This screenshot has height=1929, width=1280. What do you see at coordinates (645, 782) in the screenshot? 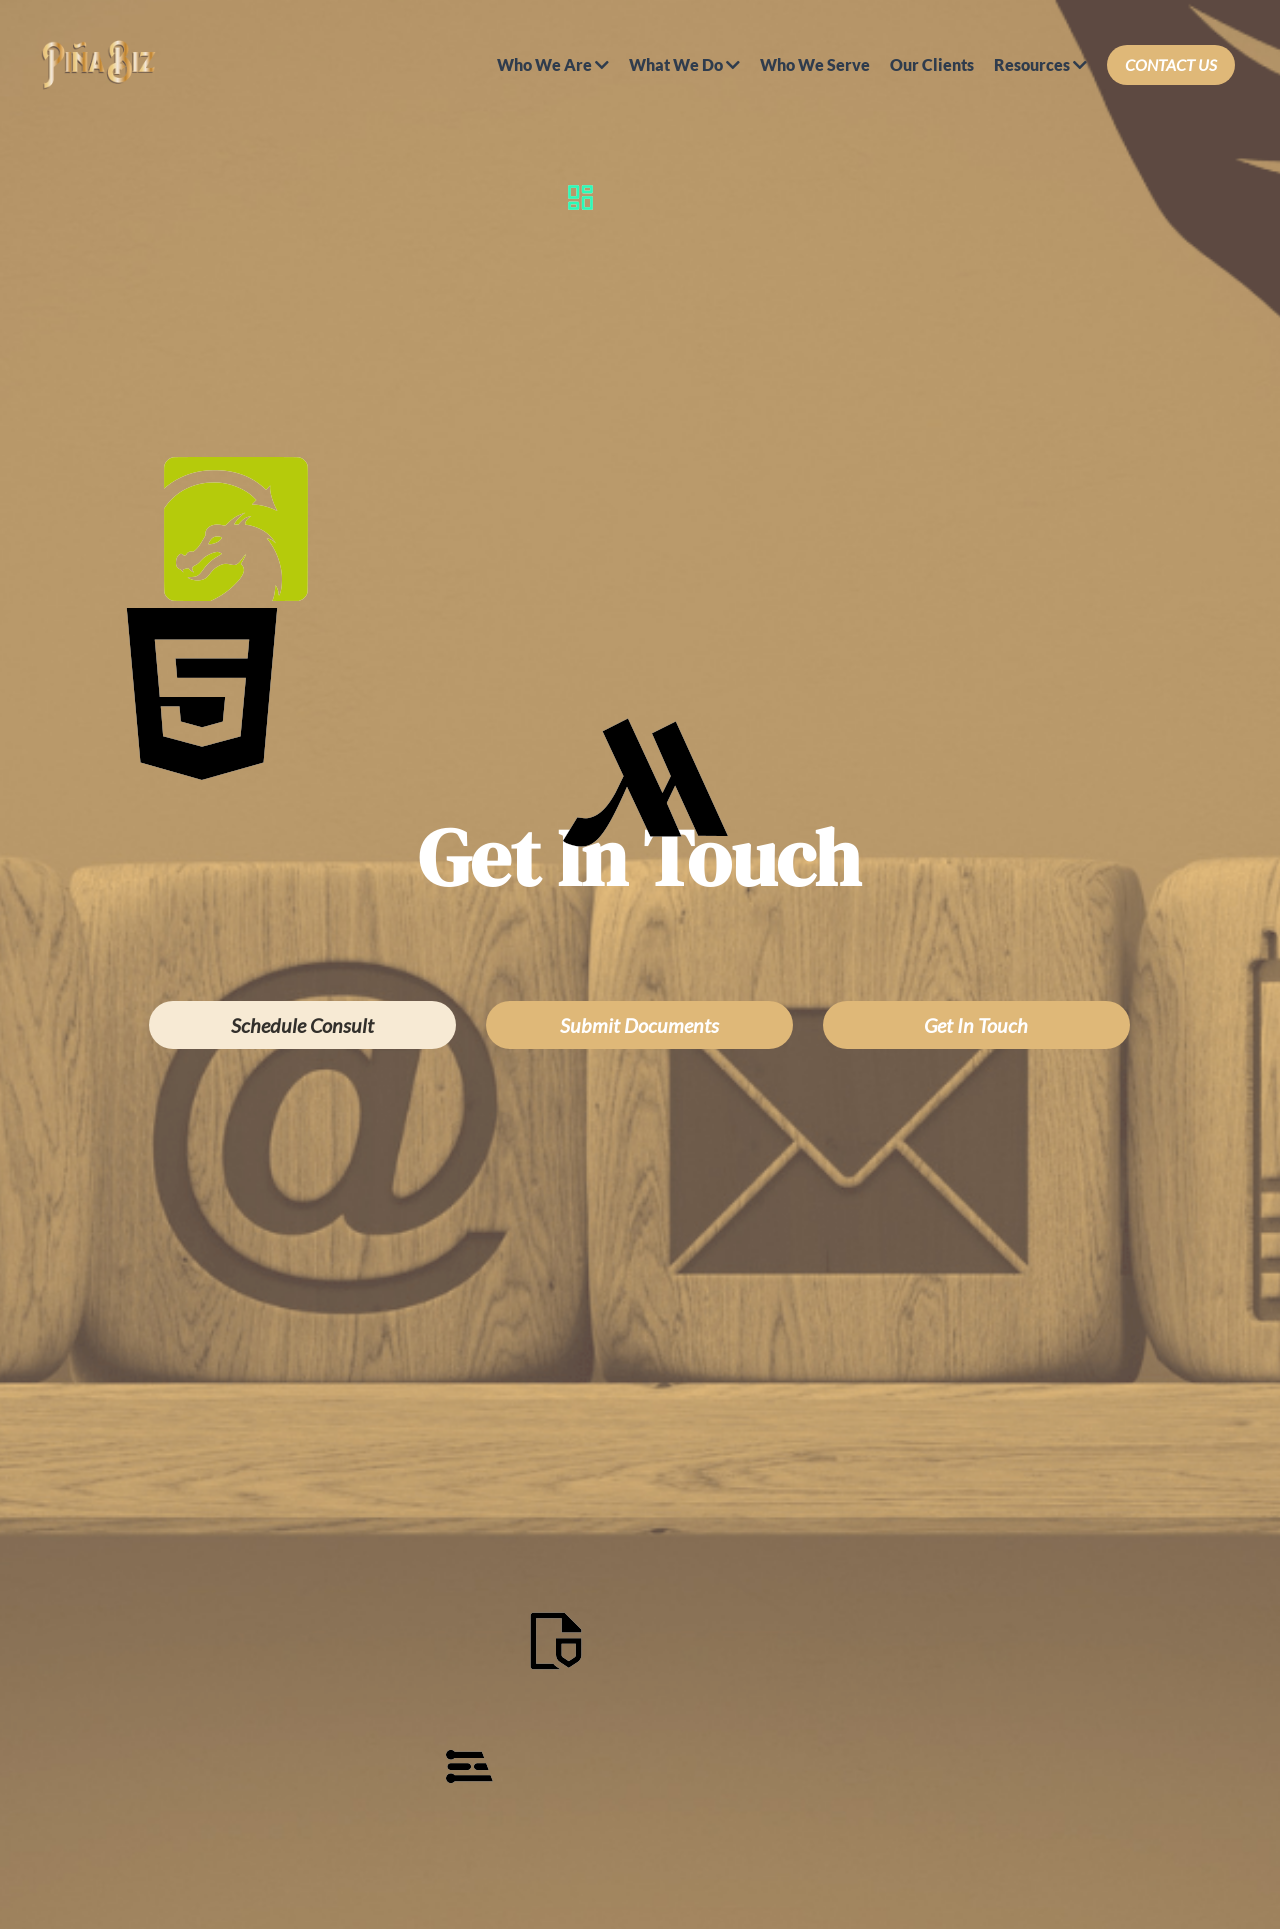
I see `open the Marriott hotel booking app` at bounding box center [645, 782].